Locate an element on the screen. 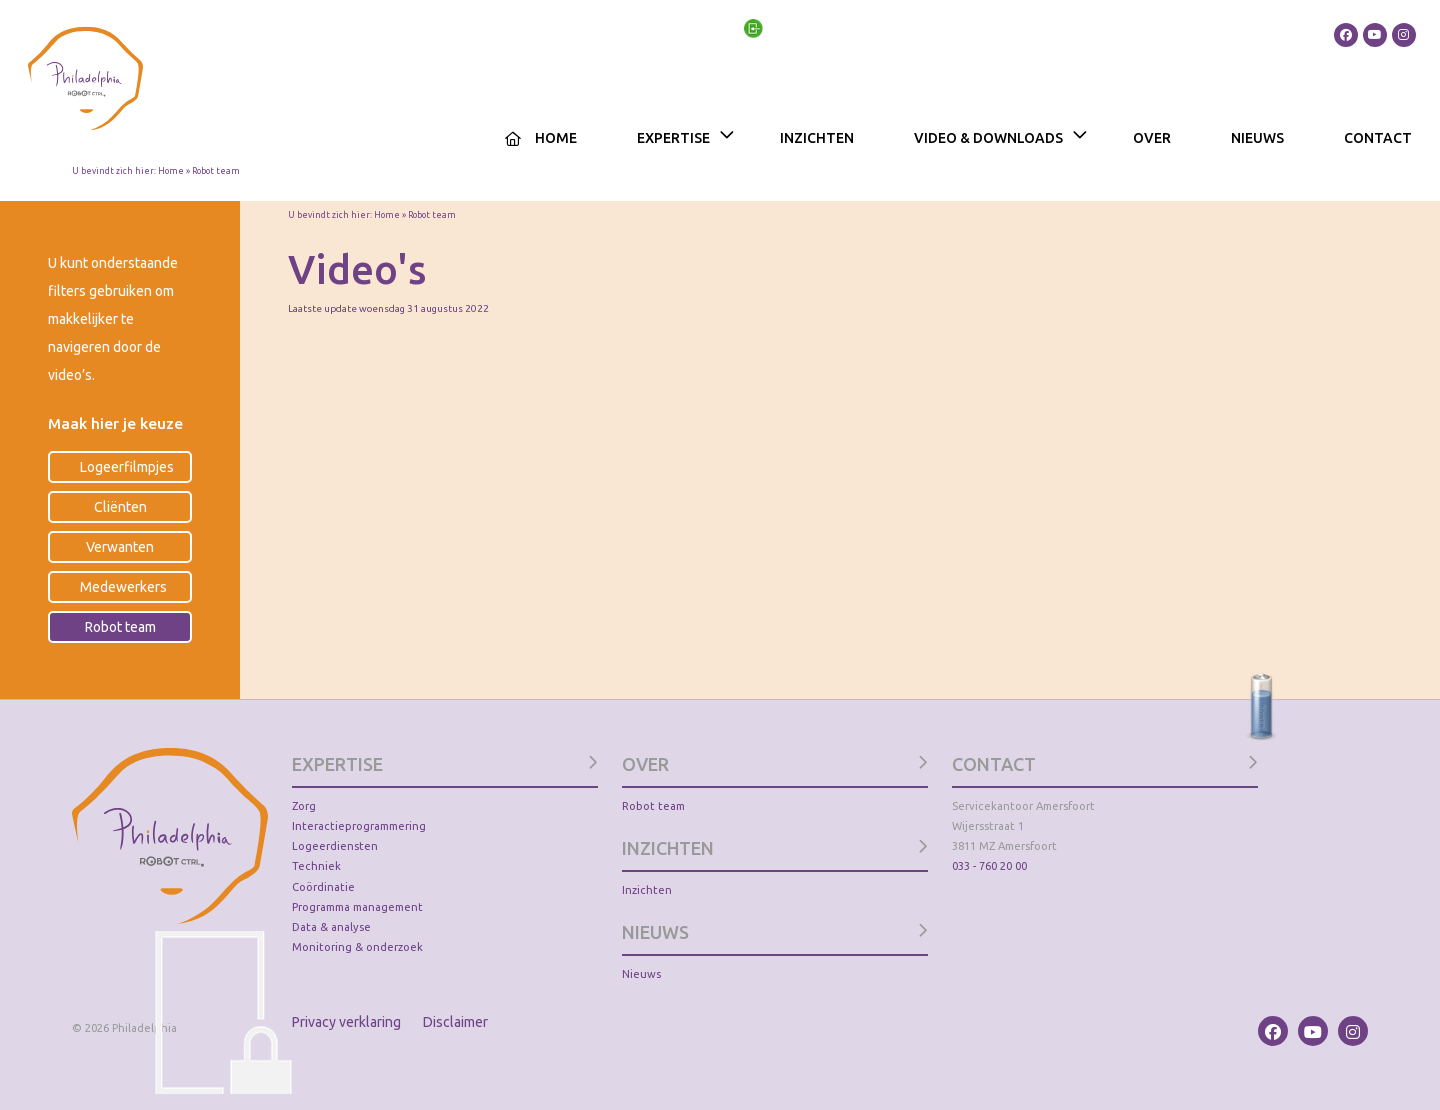 The width and height of the screenshot is (1440, 1110). screen rotation is locked to portrait mode is located at coordinates (223, 1012).